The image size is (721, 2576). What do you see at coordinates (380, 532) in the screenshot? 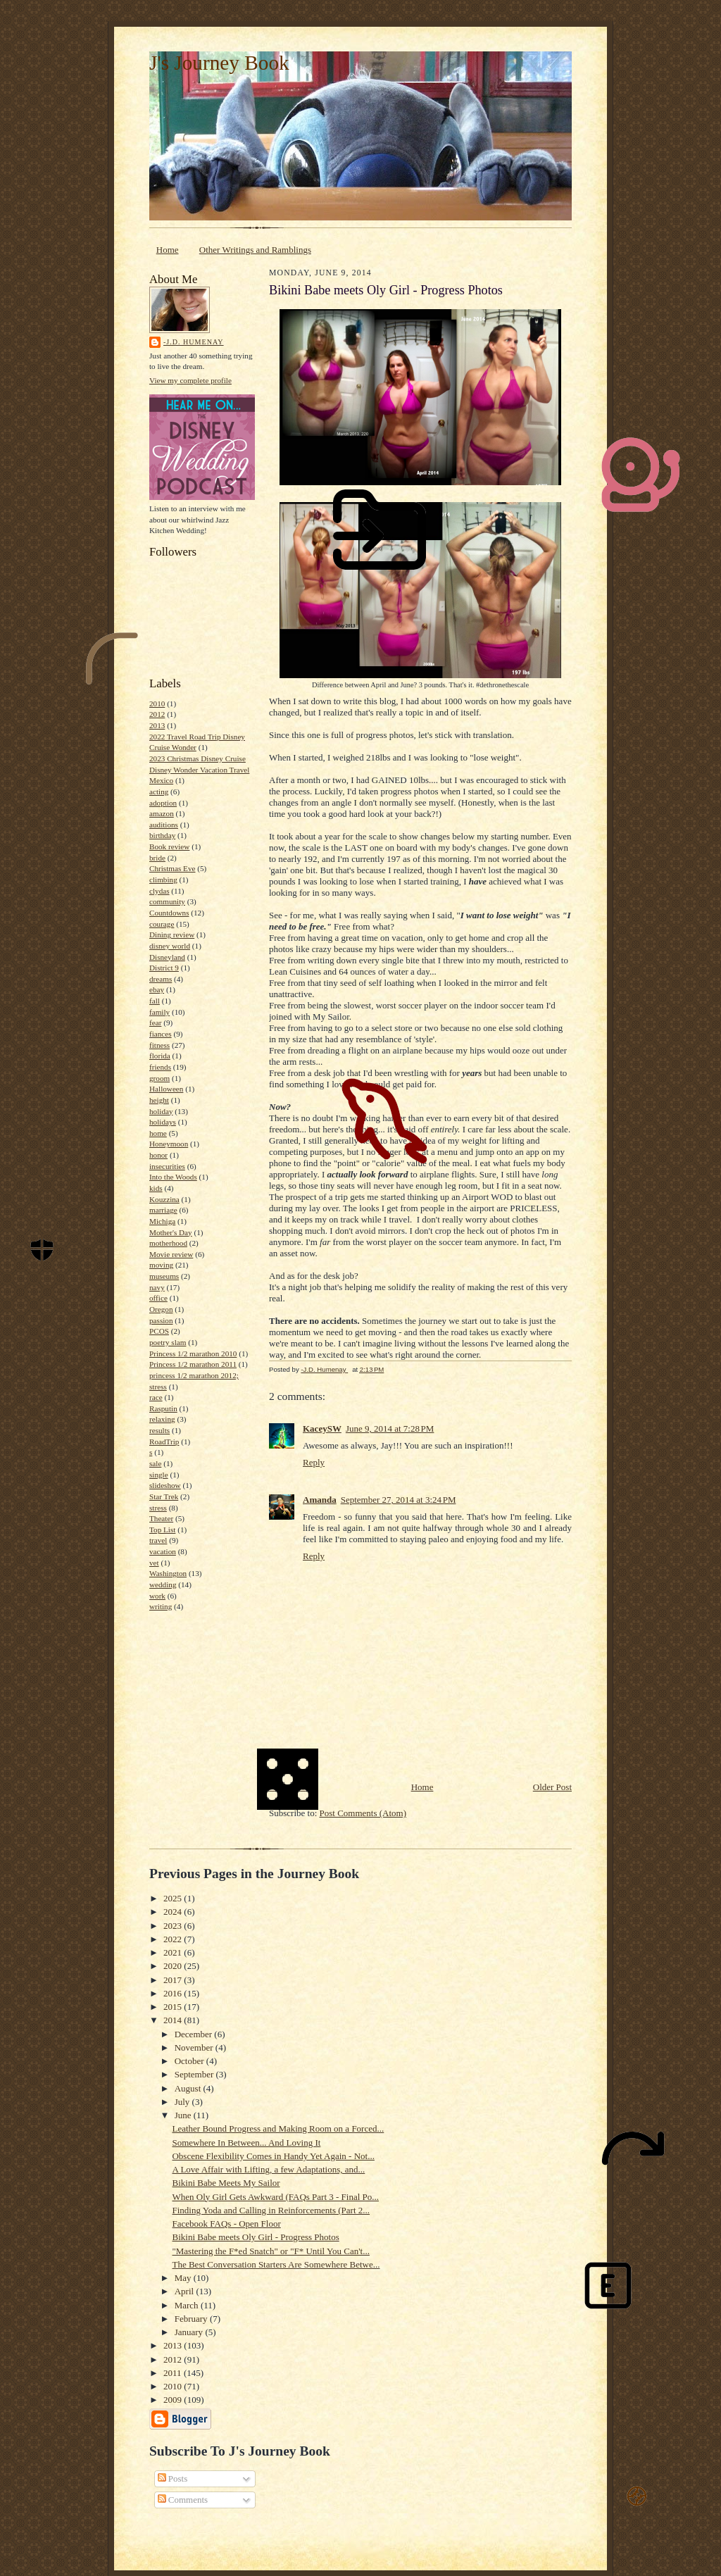
I see `import files into folder` at bounding box center [380, 532].